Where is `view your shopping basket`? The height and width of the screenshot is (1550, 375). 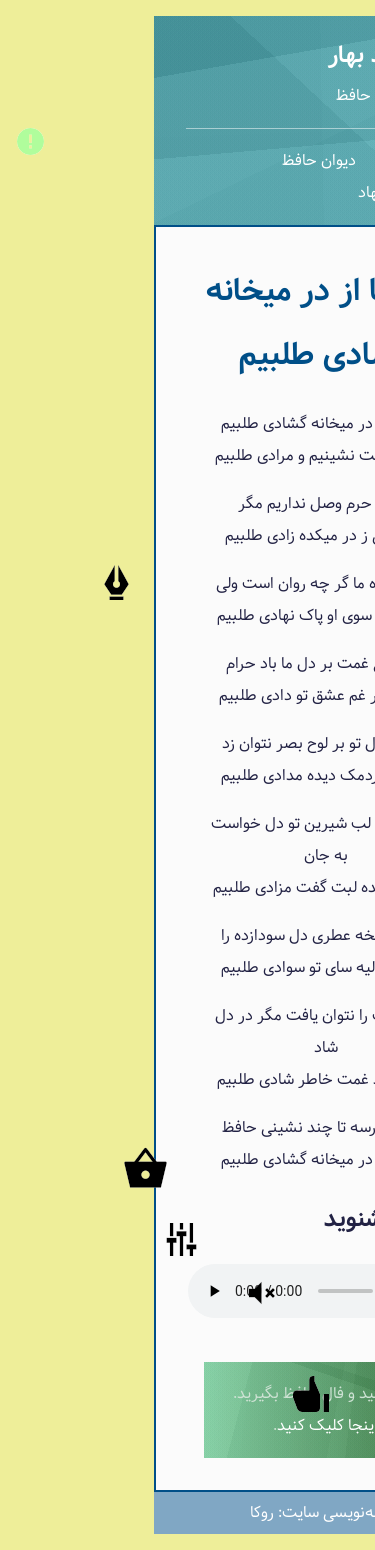 view your shopping basket is located at coordinates (145, 1168).